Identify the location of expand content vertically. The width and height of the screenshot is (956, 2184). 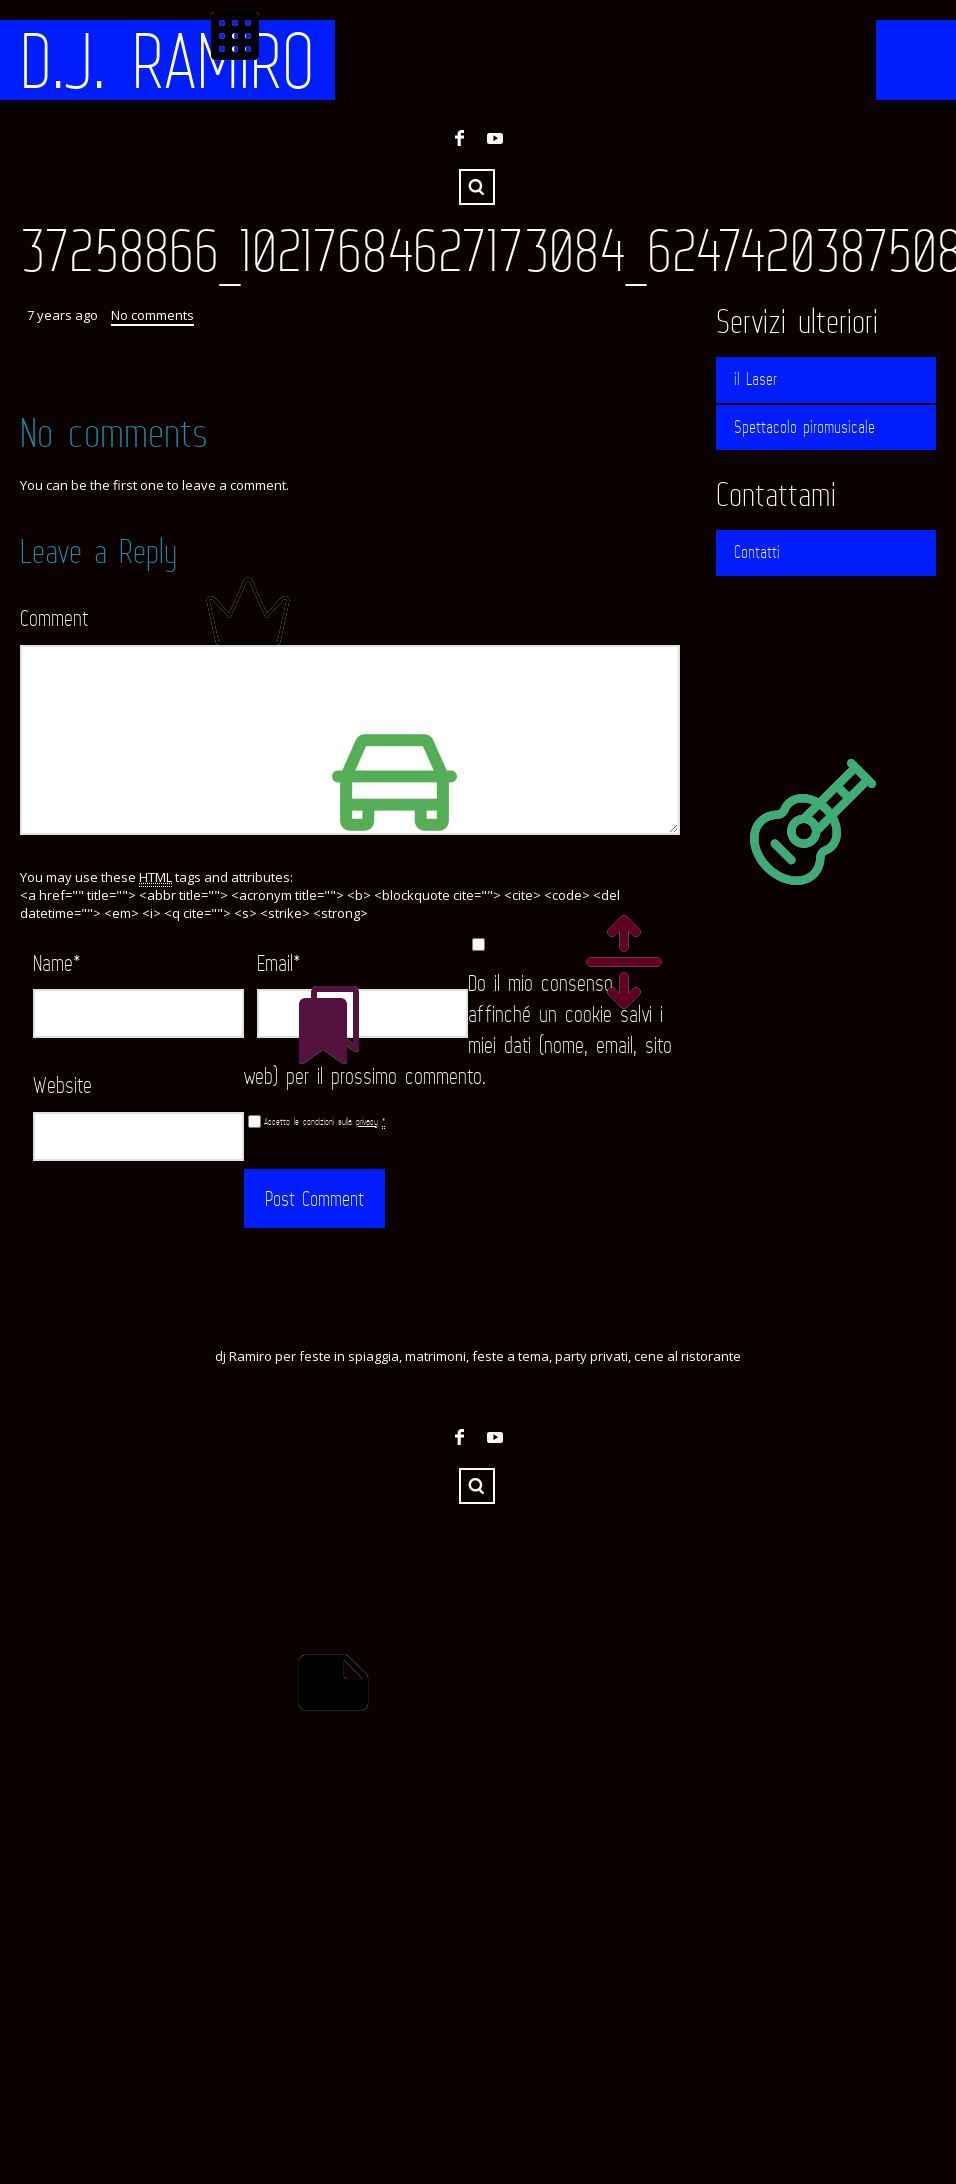
(624, 962).